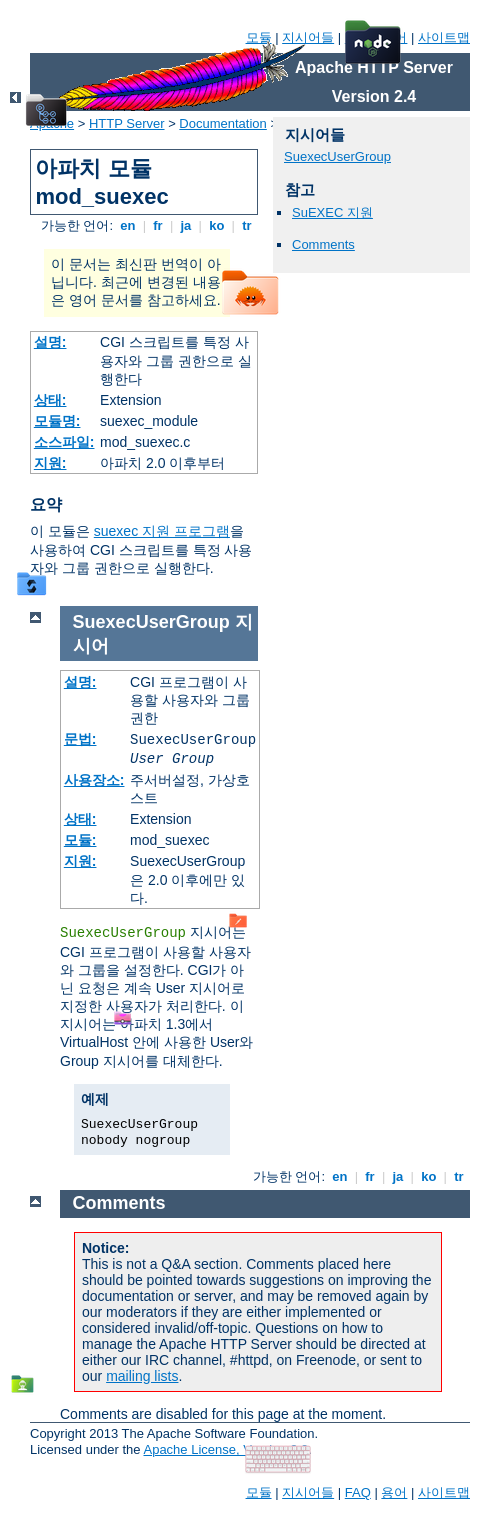 Image resolution: width=484 pixels, height=1528 pixels. Describe the element at coordinates (31, 584) in the screenshot. I see `folder containing solidity smart contract files` at that location.